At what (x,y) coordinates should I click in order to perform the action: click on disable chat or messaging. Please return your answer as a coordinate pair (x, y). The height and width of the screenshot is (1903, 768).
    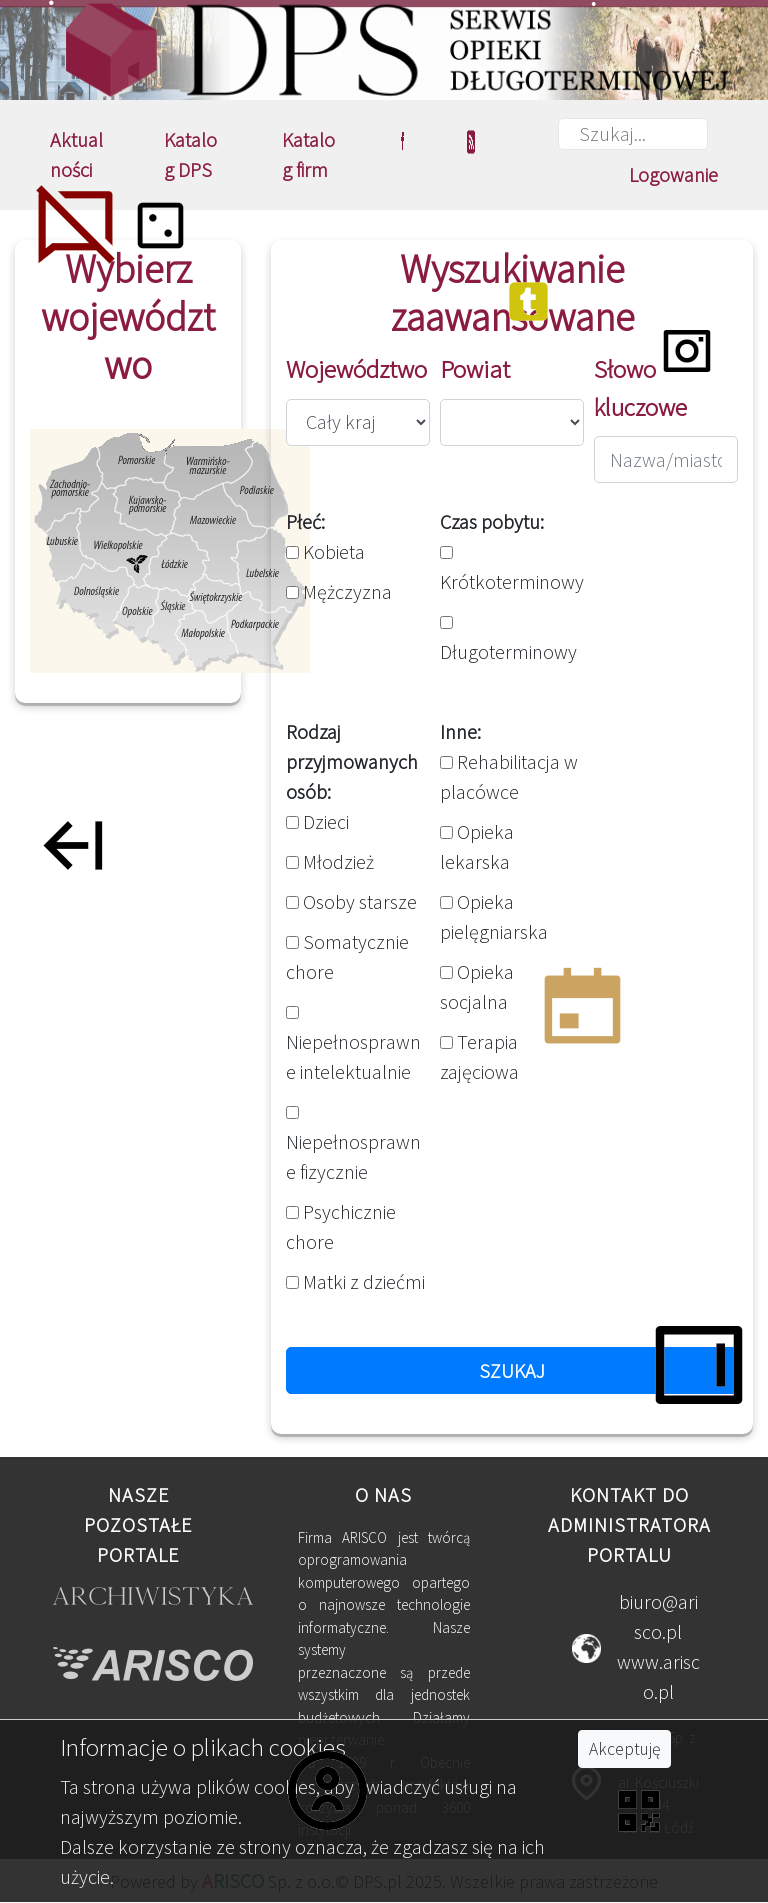
    Looking at the image, I should click on (75, 224).